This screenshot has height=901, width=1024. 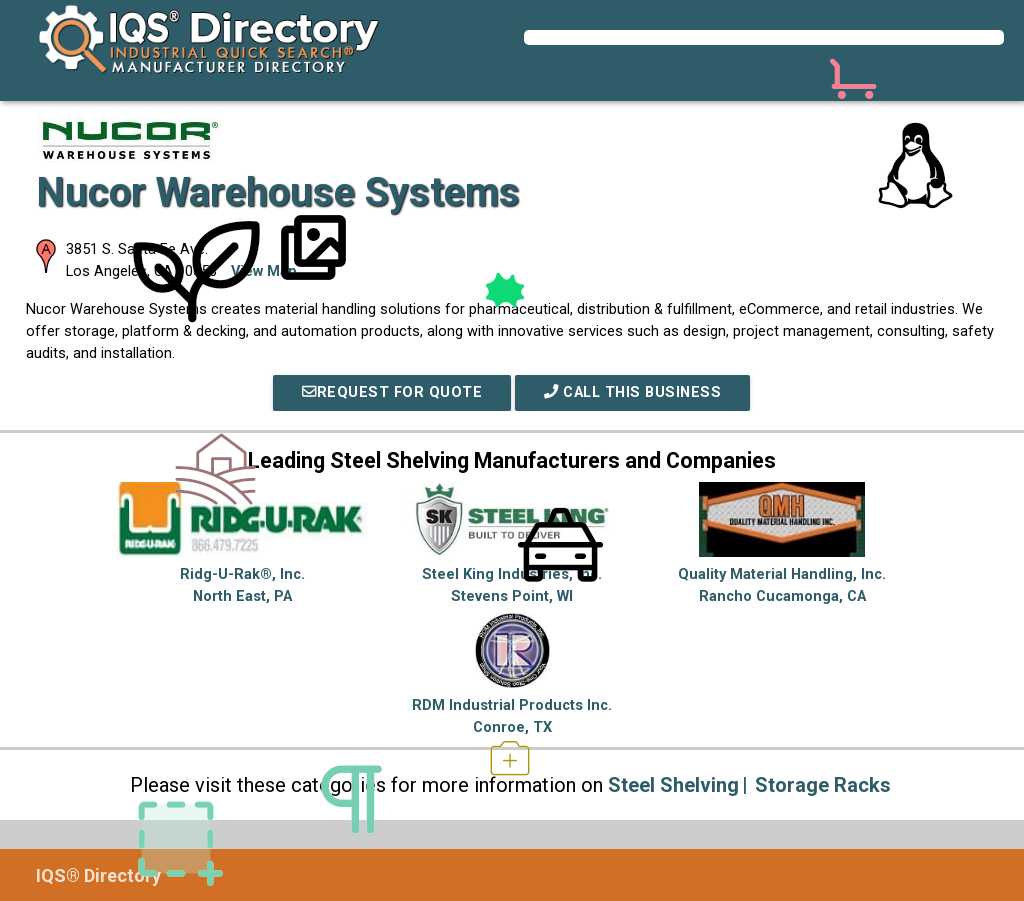 What do you see at coordinates (915, 165) in the screenshot?
I see `indicates Linux operating system compatibility` at bounding box center [915, 165].